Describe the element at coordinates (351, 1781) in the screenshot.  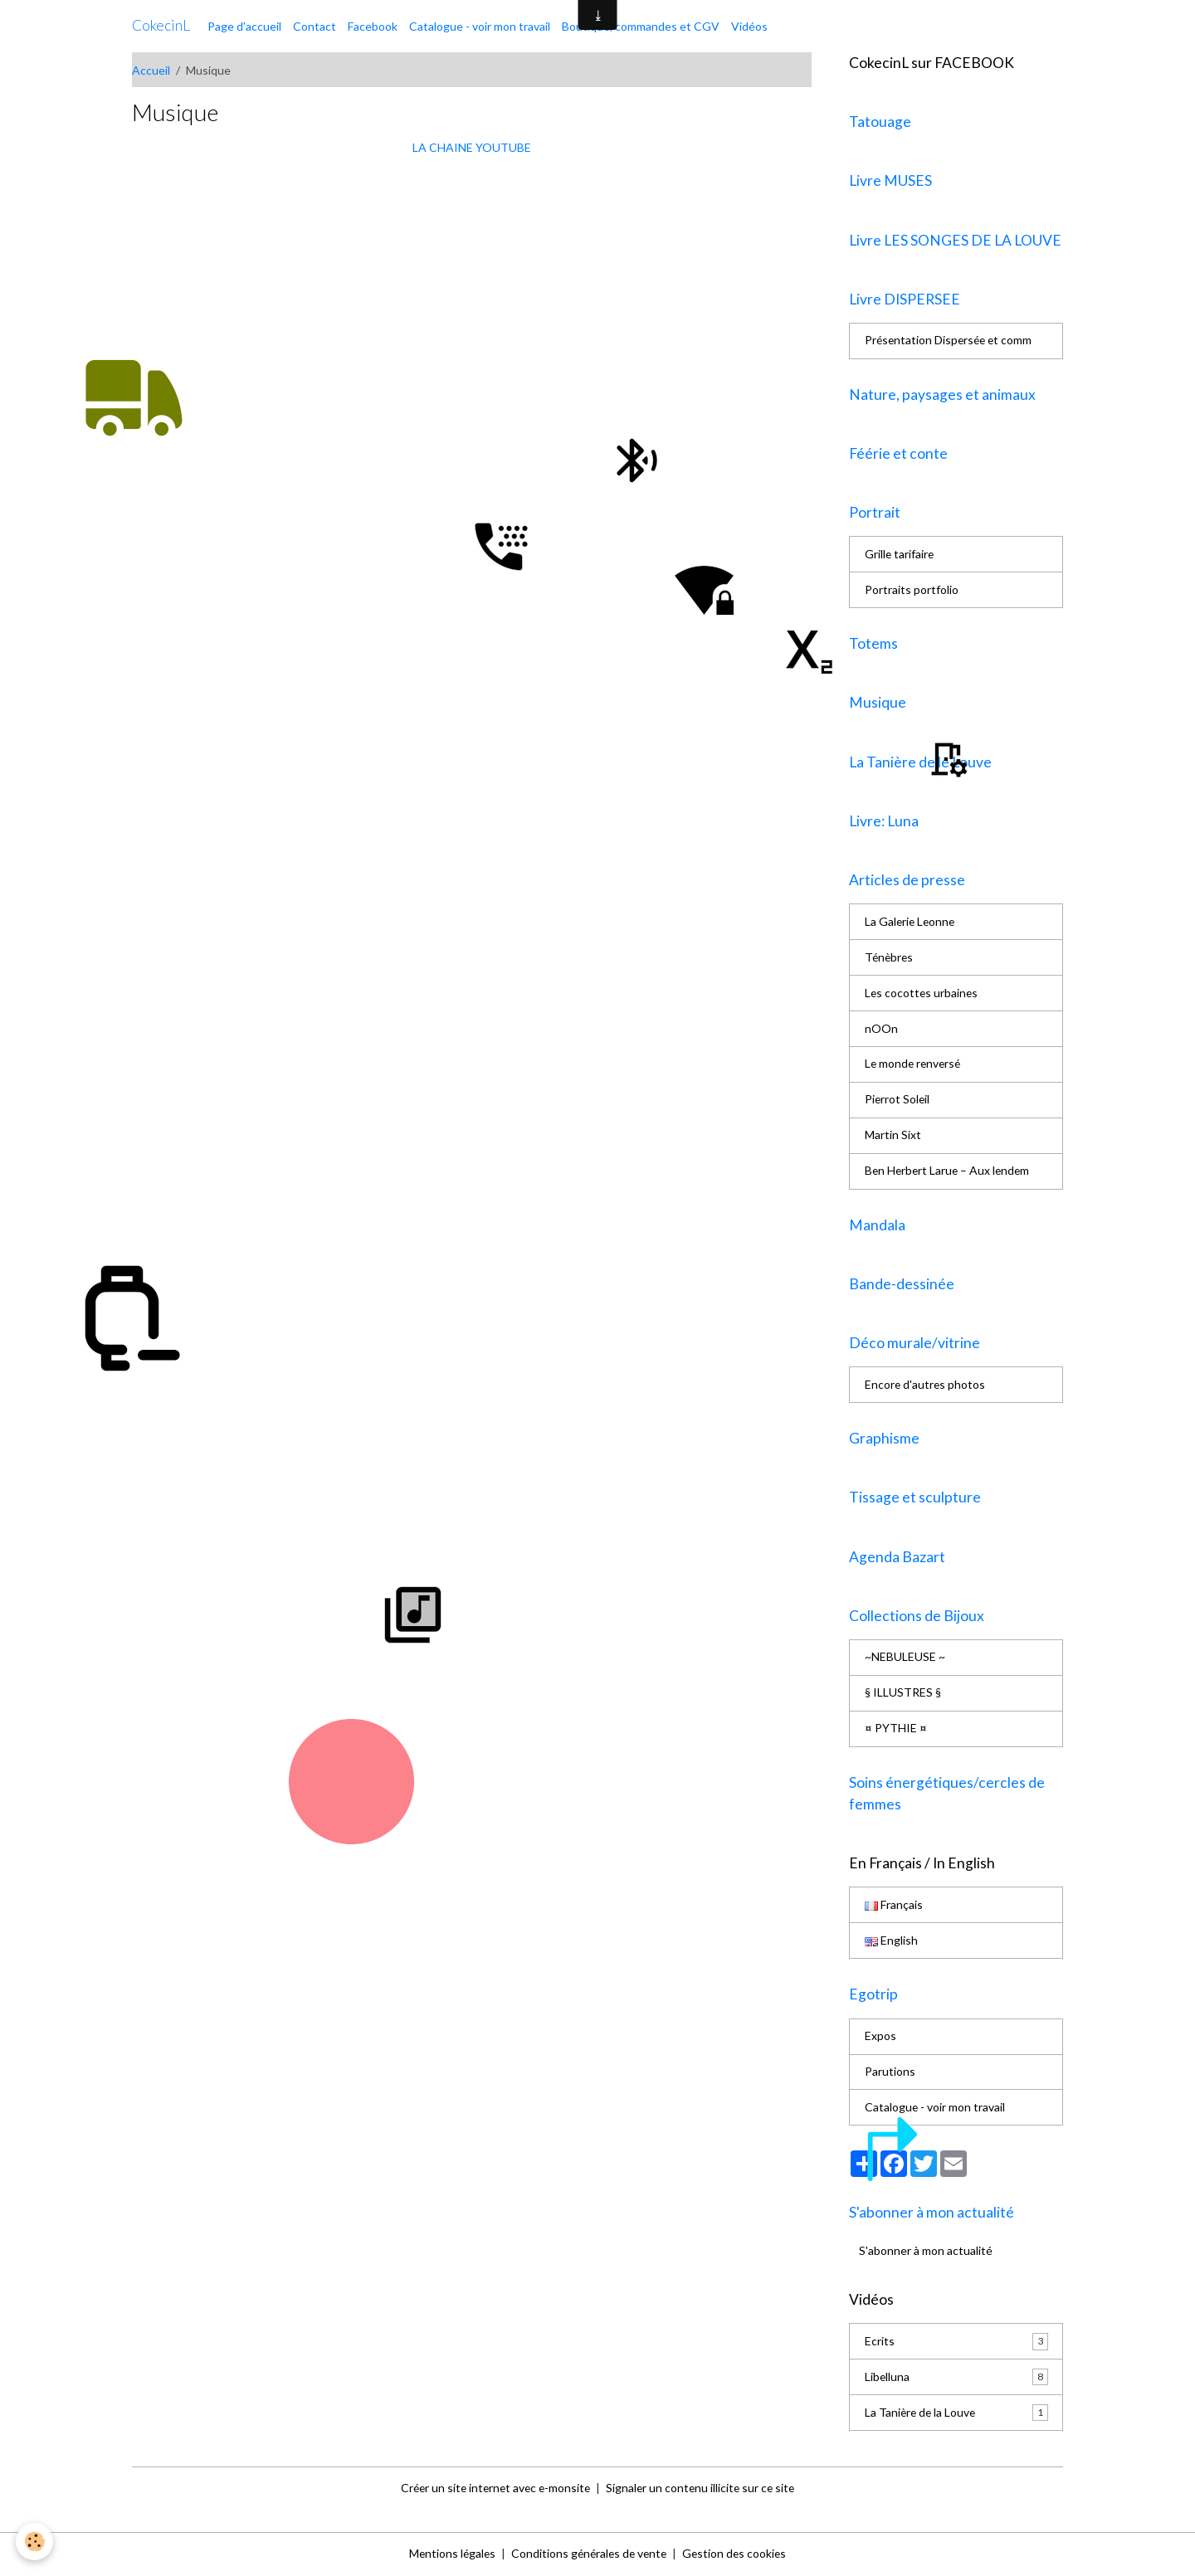
I see `indicates an unread notification or new item` at that location.